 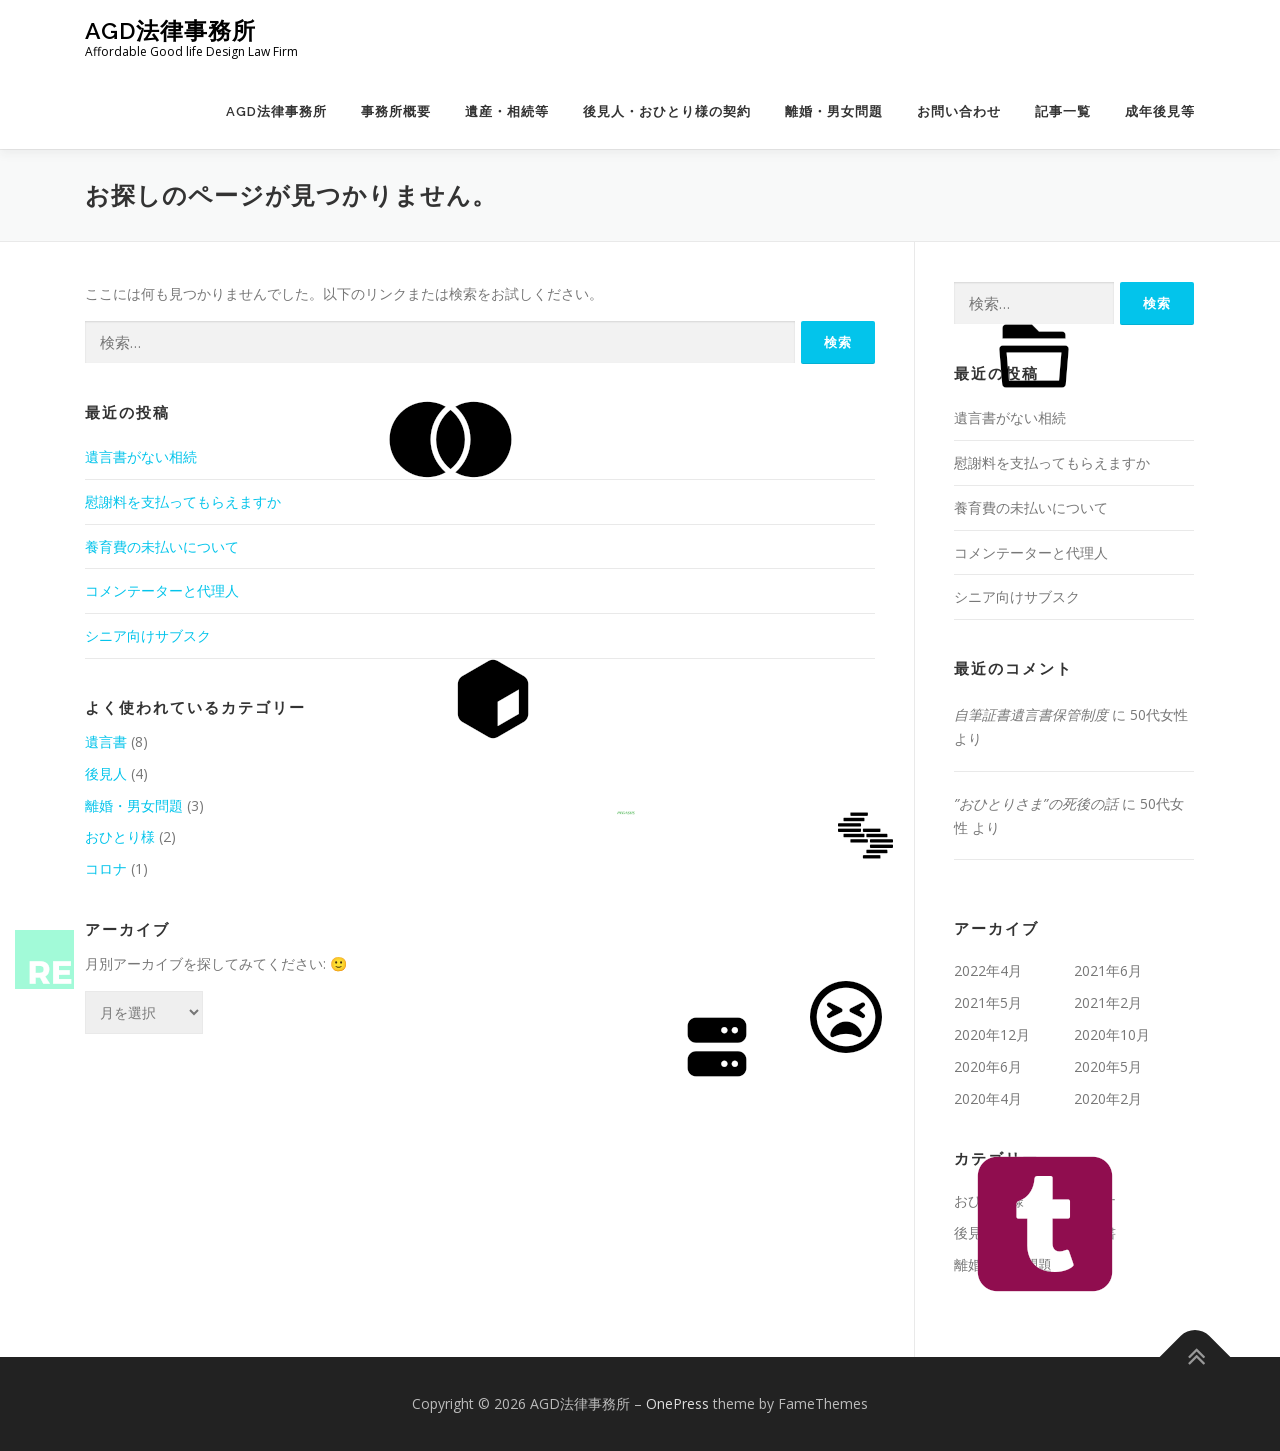 I want to click on access server settings or management, so click(x=717, y=1047).